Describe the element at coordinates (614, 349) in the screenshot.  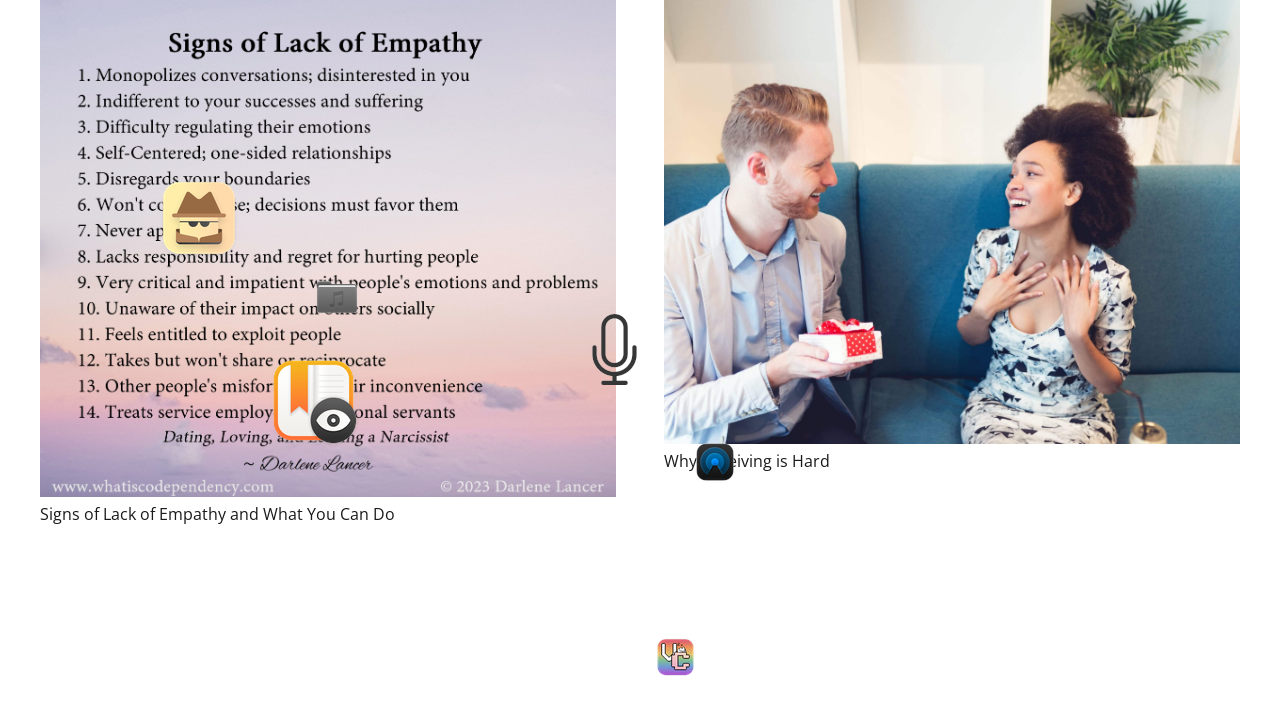
I see `access microphone or audio input settings` at that location.